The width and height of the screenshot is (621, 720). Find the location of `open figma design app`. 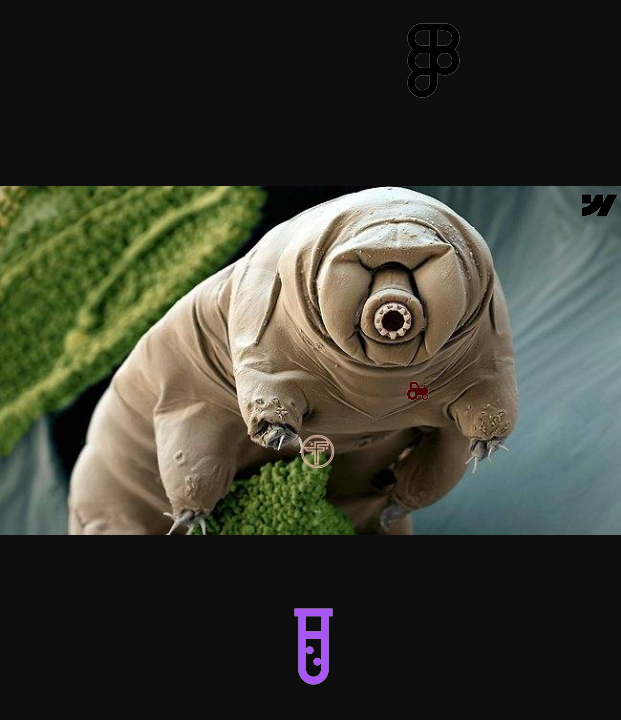

open figma design app is located at coordinates (433, 60).